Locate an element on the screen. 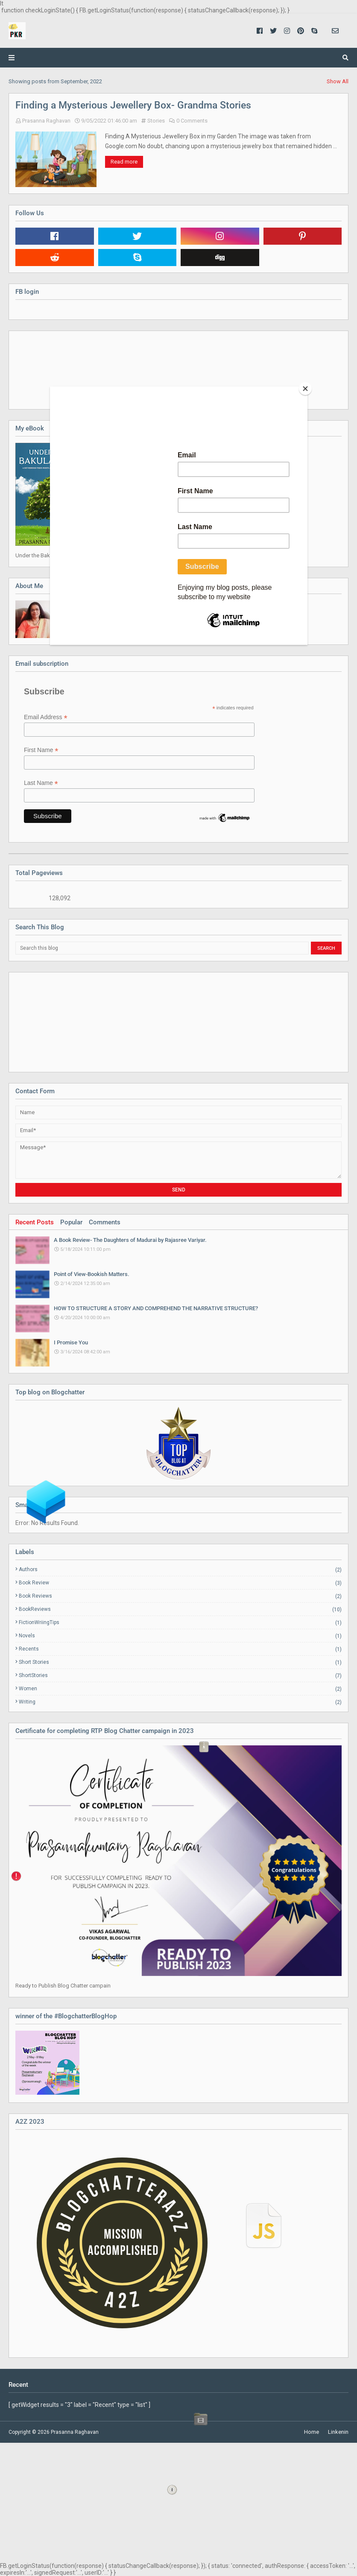  open videos folder is located at coordinates (201, 2419).